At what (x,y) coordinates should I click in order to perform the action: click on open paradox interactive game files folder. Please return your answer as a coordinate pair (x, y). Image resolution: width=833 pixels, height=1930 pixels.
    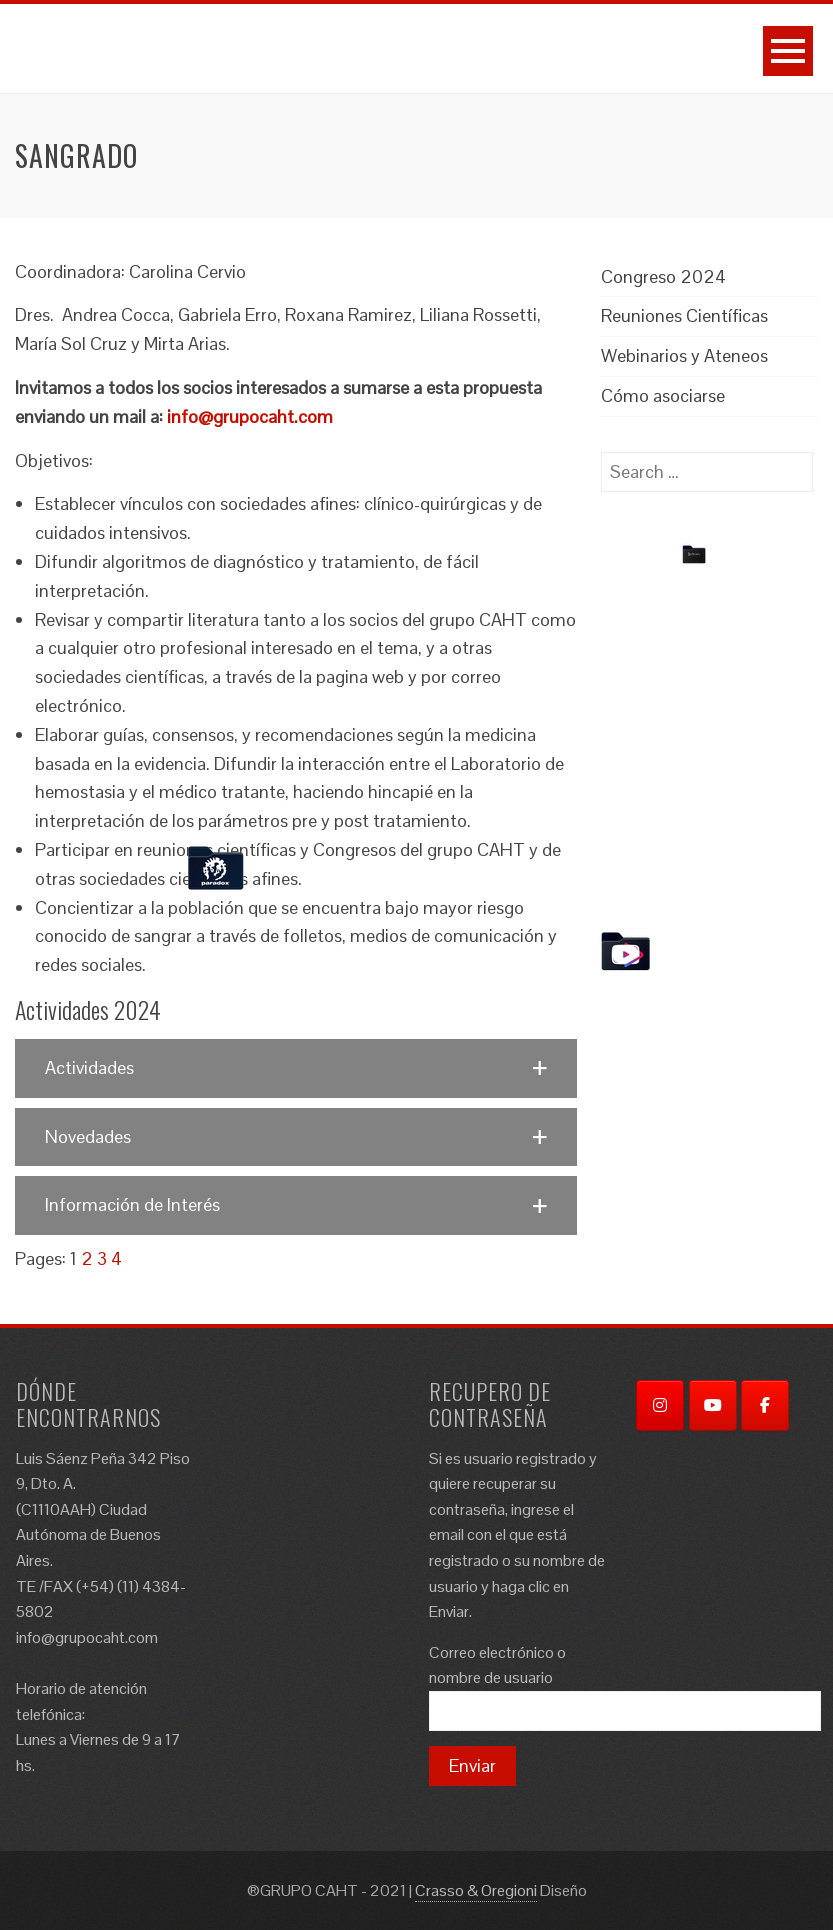
    Looking at the image, I should click on (215, 869).